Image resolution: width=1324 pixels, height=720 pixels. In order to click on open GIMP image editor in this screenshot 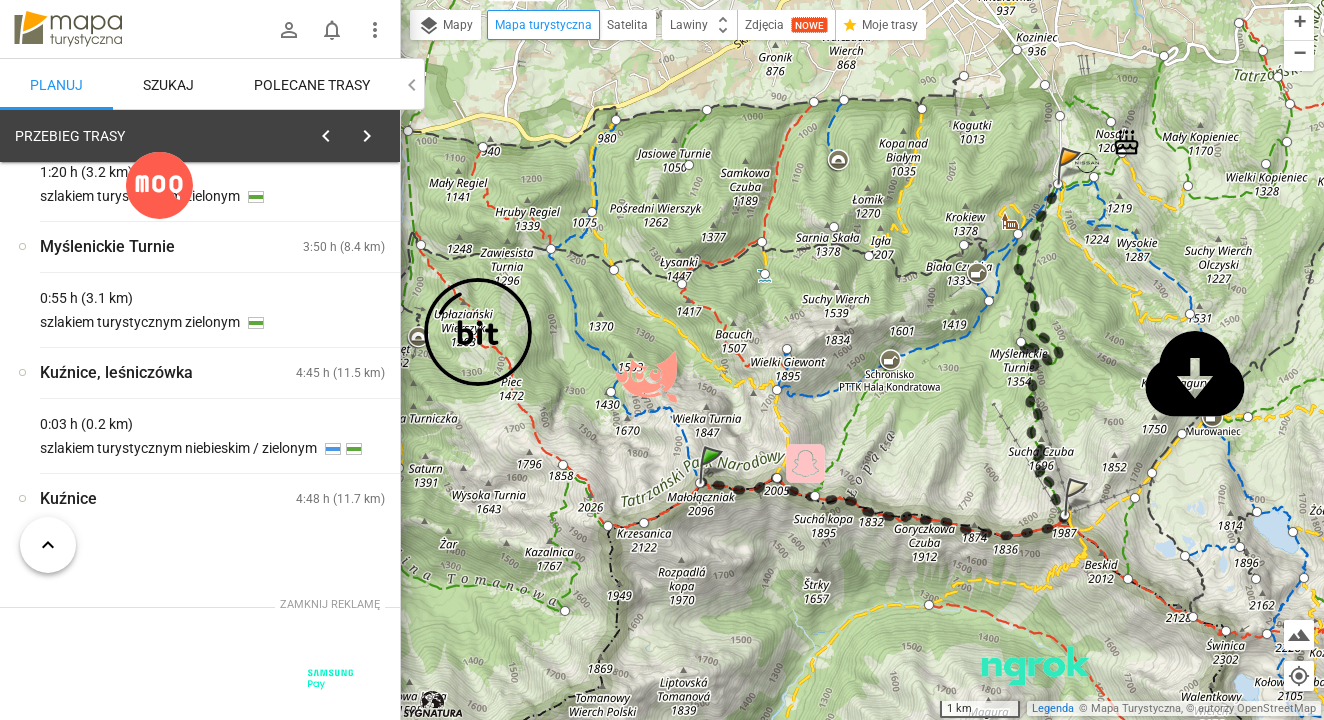, I will do `click(646, 377)`.